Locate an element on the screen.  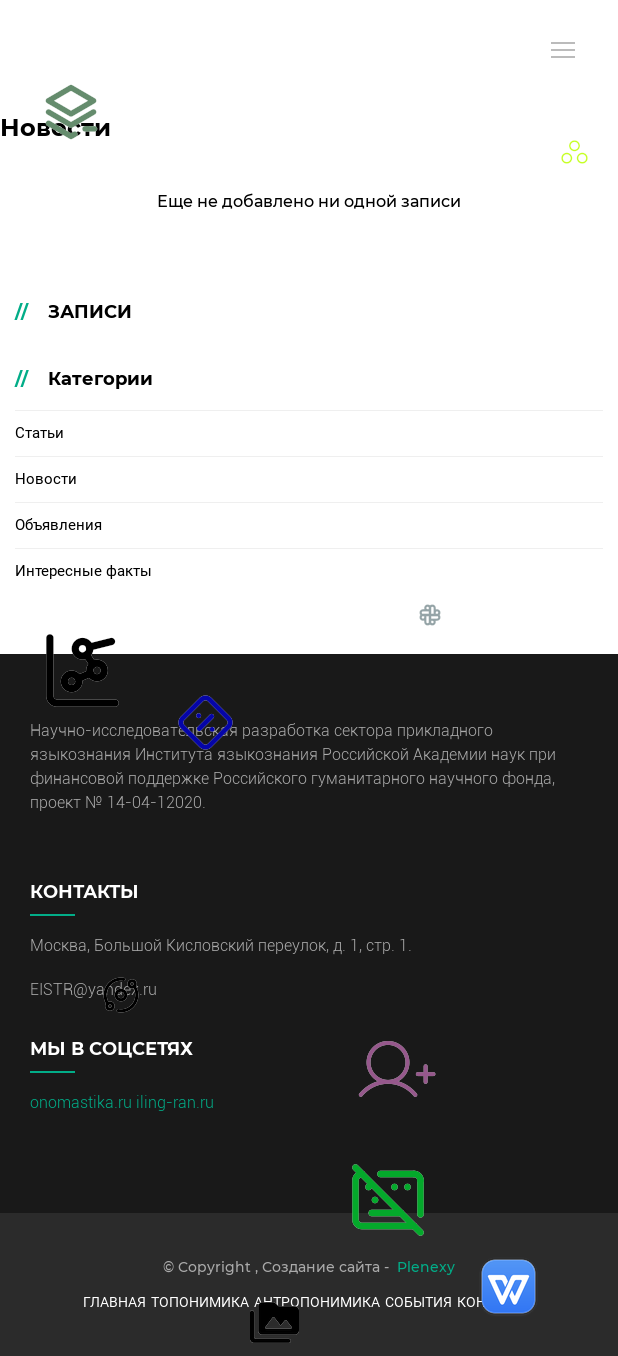
view network analytics or graph data is located at coordinates (82, 670).